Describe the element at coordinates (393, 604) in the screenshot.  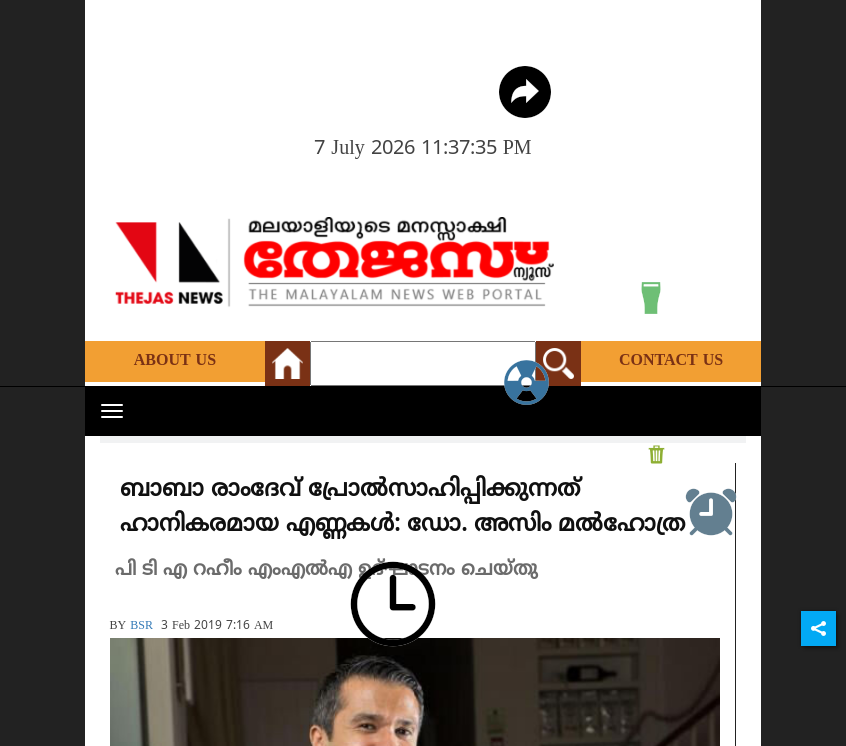
I see `view time or clock settings` at that location.